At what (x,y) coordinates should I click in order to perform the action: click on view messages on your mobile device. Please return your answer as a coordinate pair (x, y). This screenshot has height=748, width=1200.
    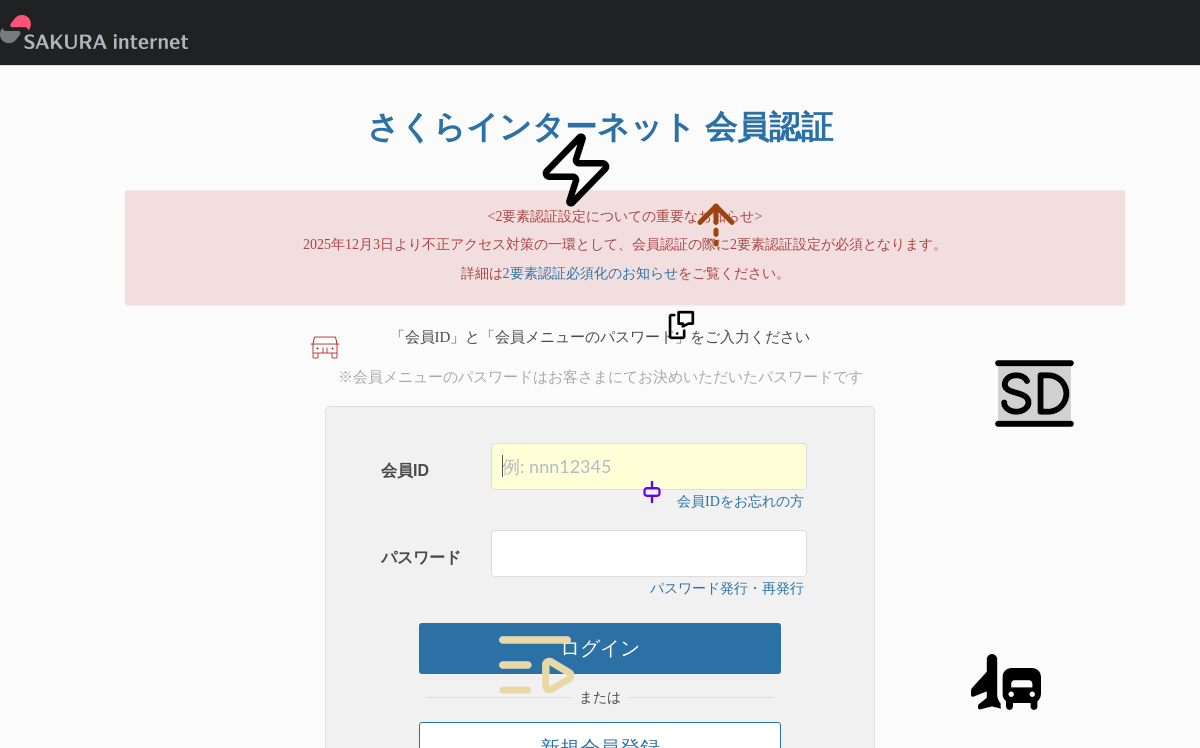
    Looking at the image, I should click on (680, 325).